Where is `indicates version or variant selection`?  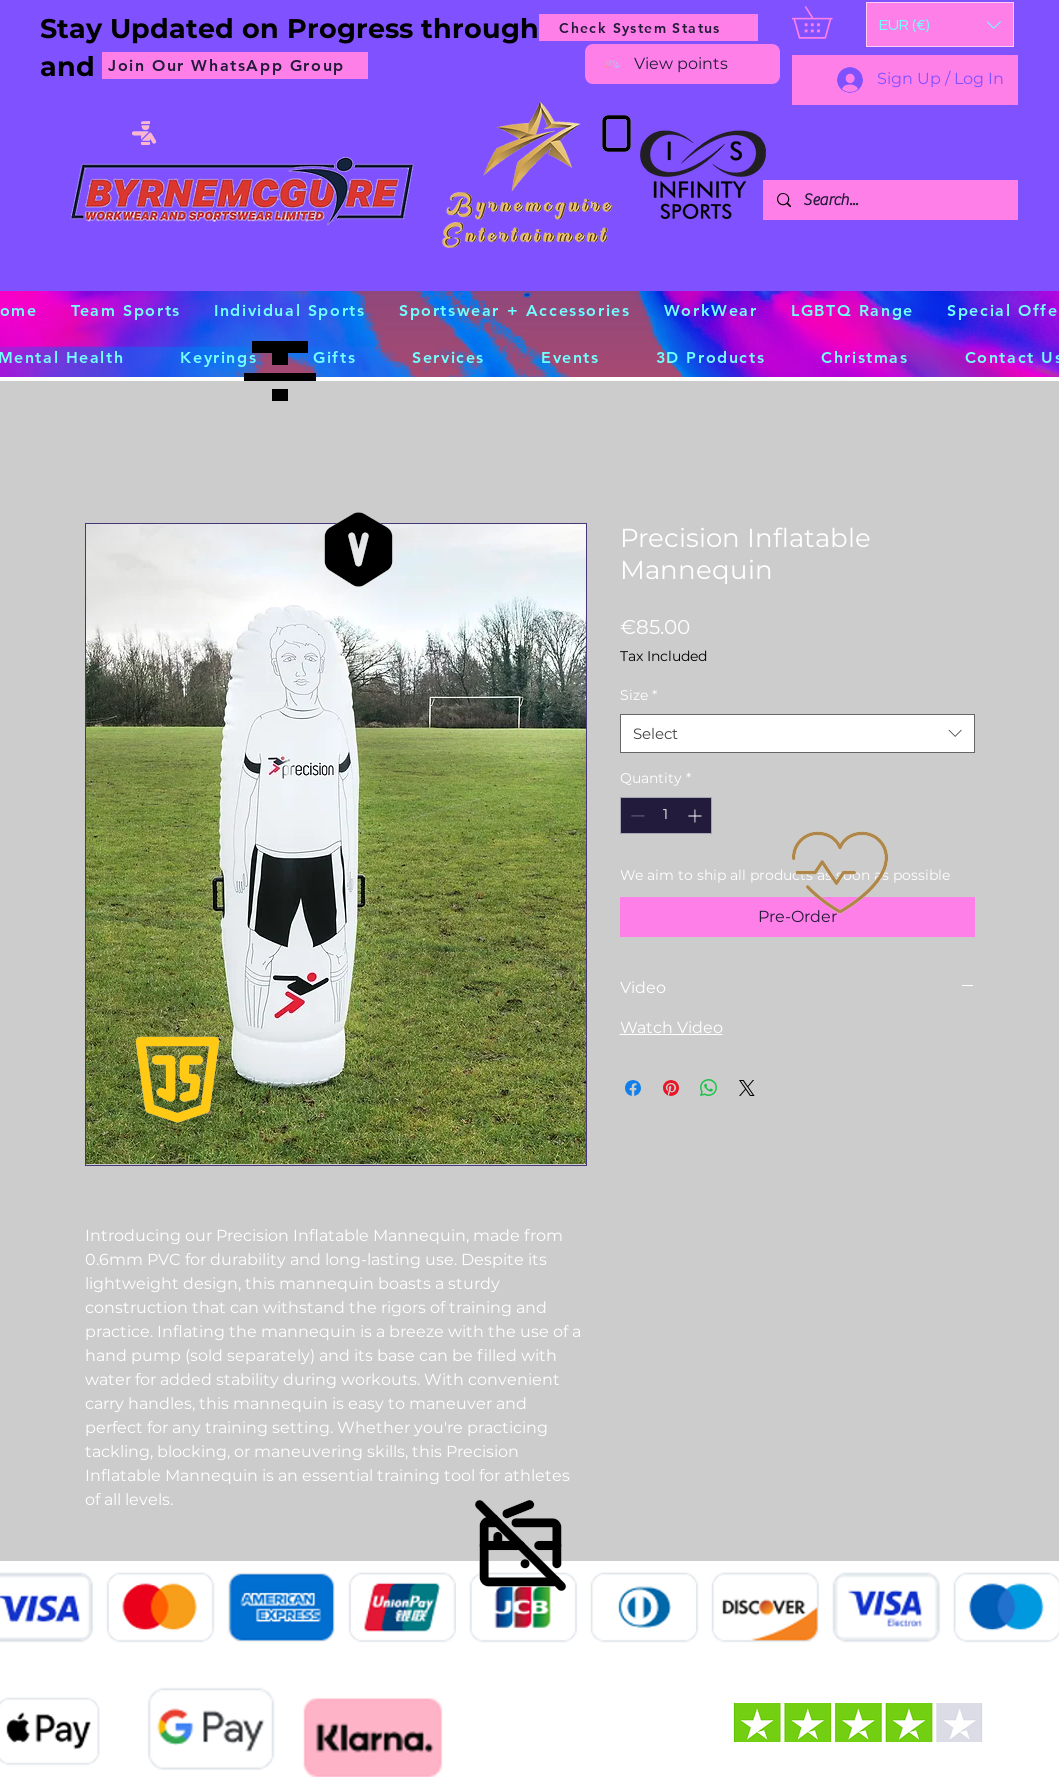 indicates version or variant selection is located at coordinates (358, 549).